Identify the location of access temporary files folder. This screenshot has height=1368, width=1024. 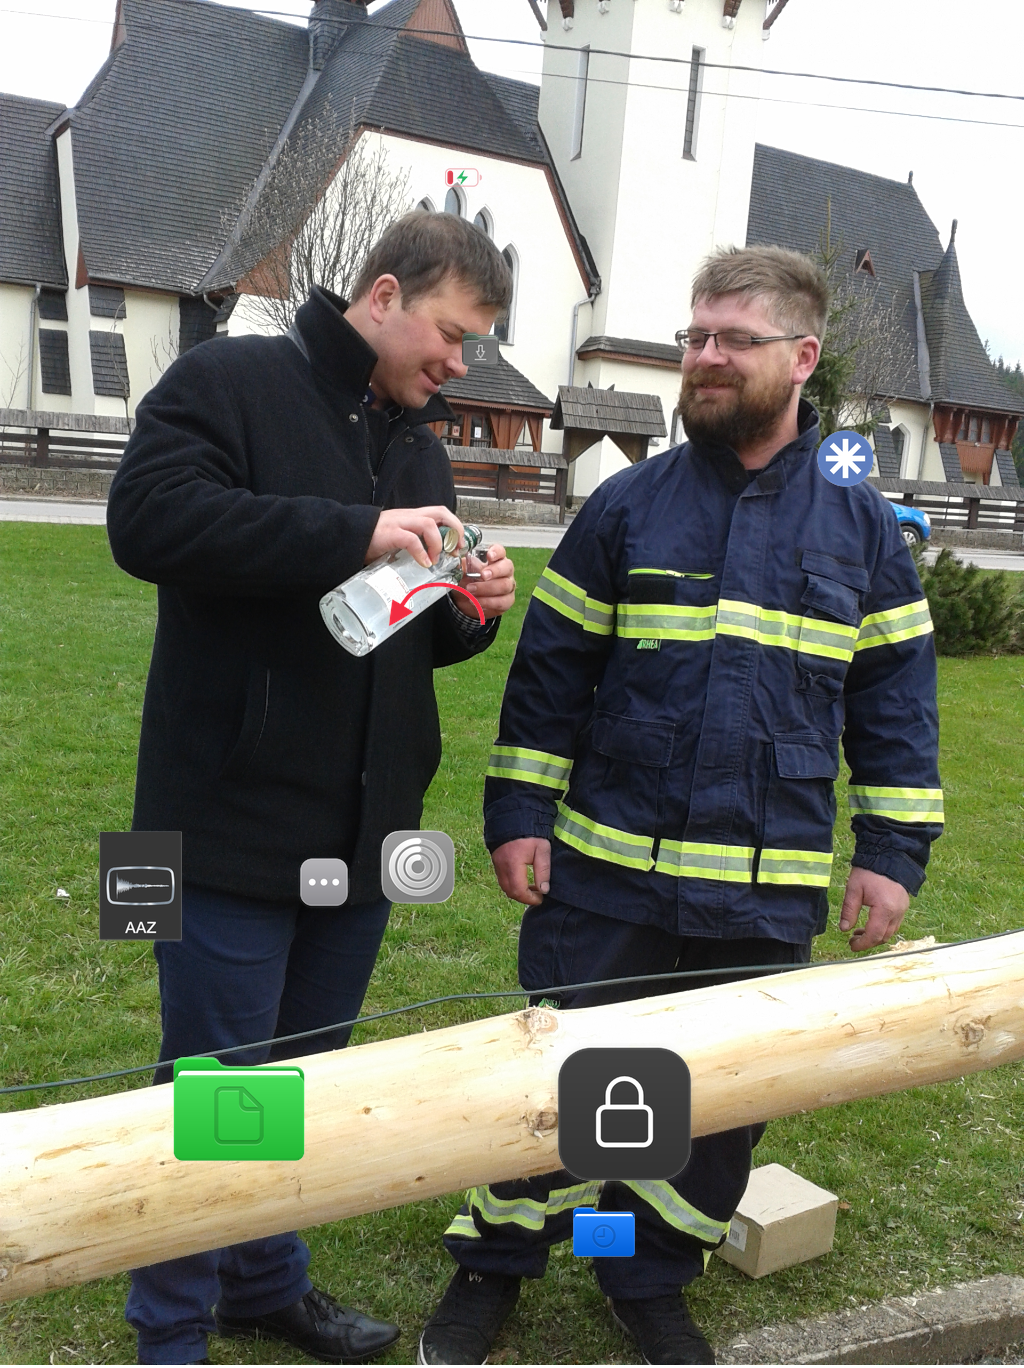
(604, 1232).